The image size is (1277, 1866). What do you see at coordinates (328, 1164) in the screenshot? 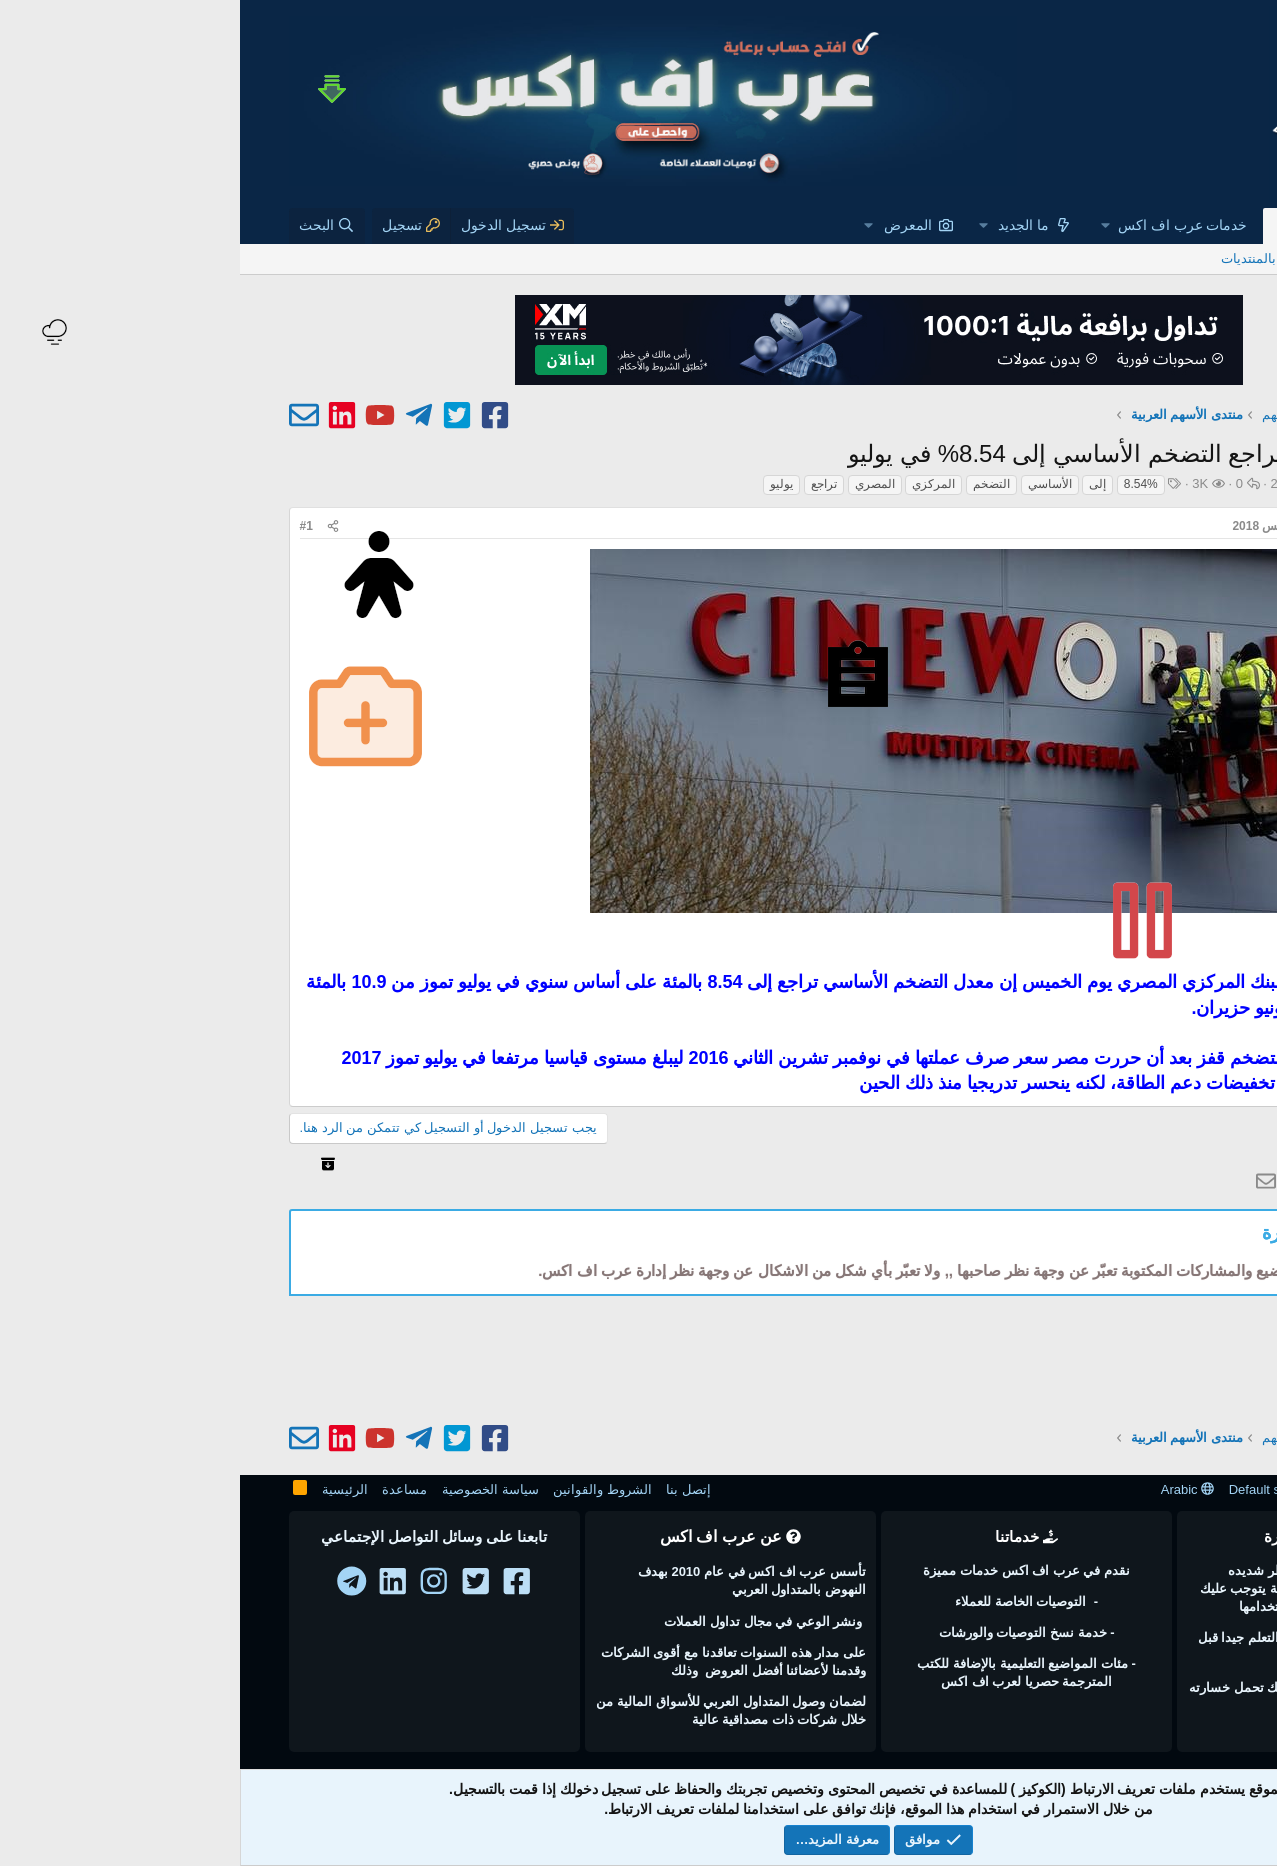
I see `archive selected item` at bounding box center [328, 1164].